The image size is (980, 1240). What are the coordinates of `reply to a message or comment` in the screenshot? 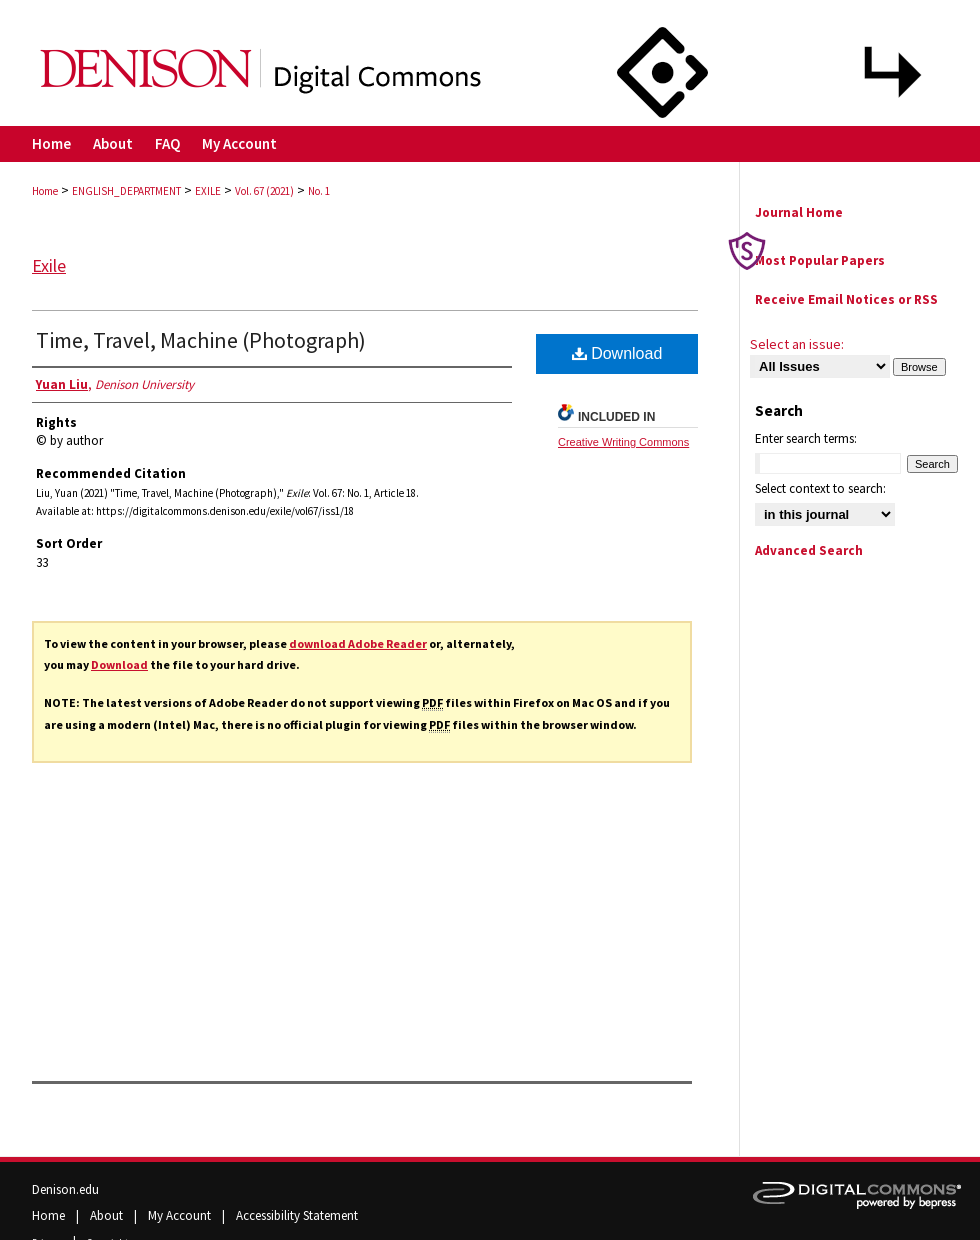 It's located at (889, 71).